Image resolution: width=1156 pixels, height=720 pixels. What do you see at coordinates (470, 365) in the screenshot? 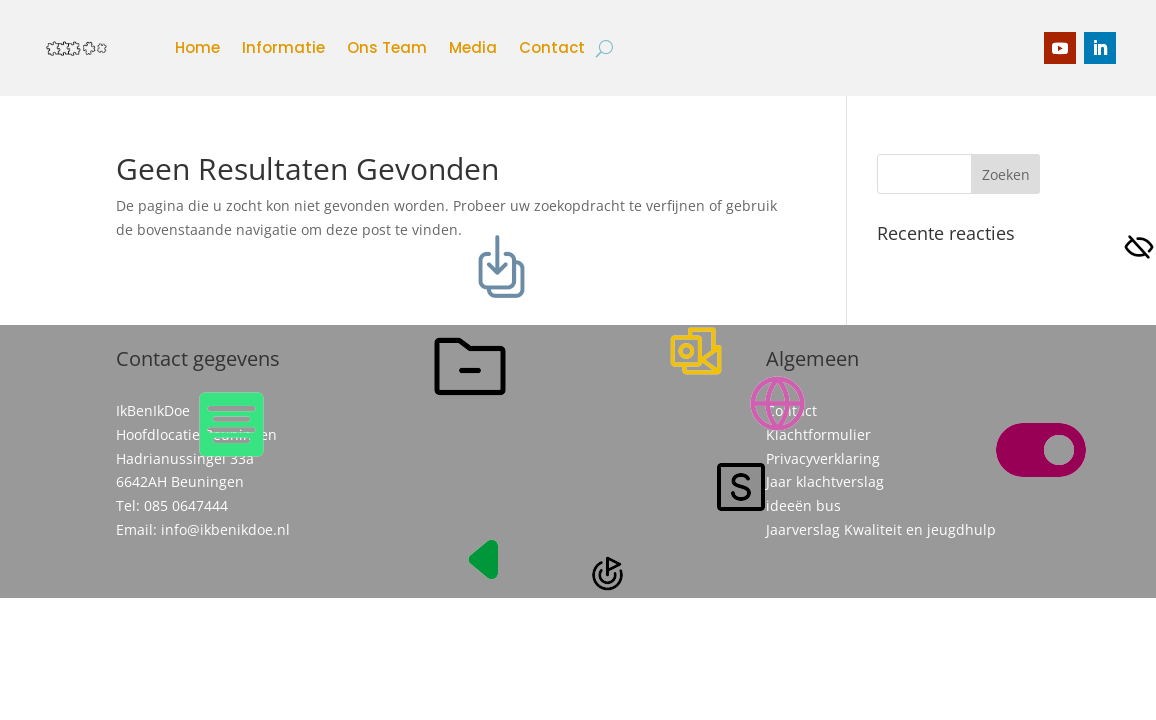
I see `remove a folder` at bounding box center [470, 365].